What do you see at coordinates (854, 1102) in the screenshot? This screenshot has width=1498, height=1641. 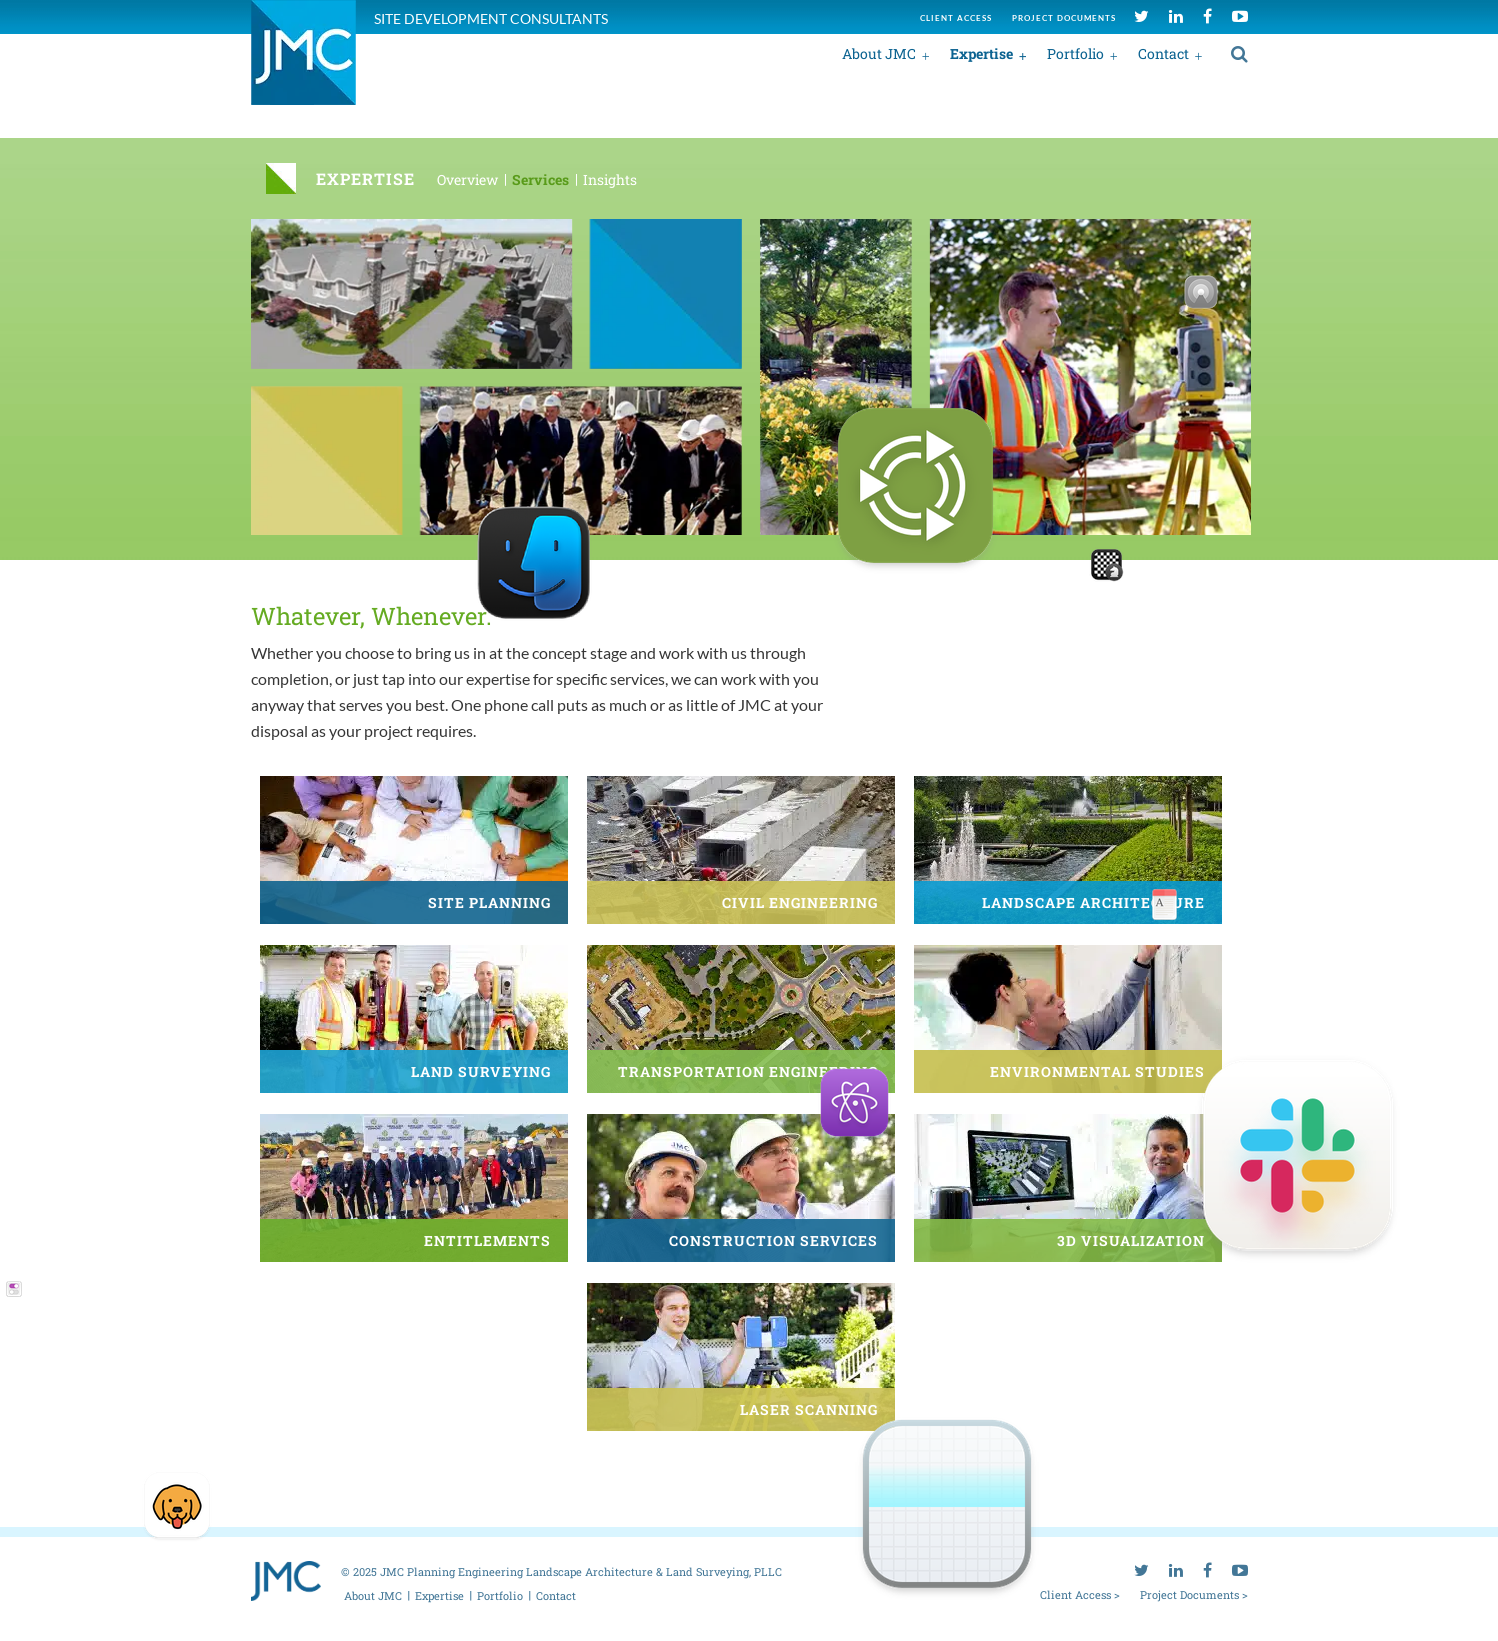 I see `open atom nightly text editor` at bounding box center [854, 1102].